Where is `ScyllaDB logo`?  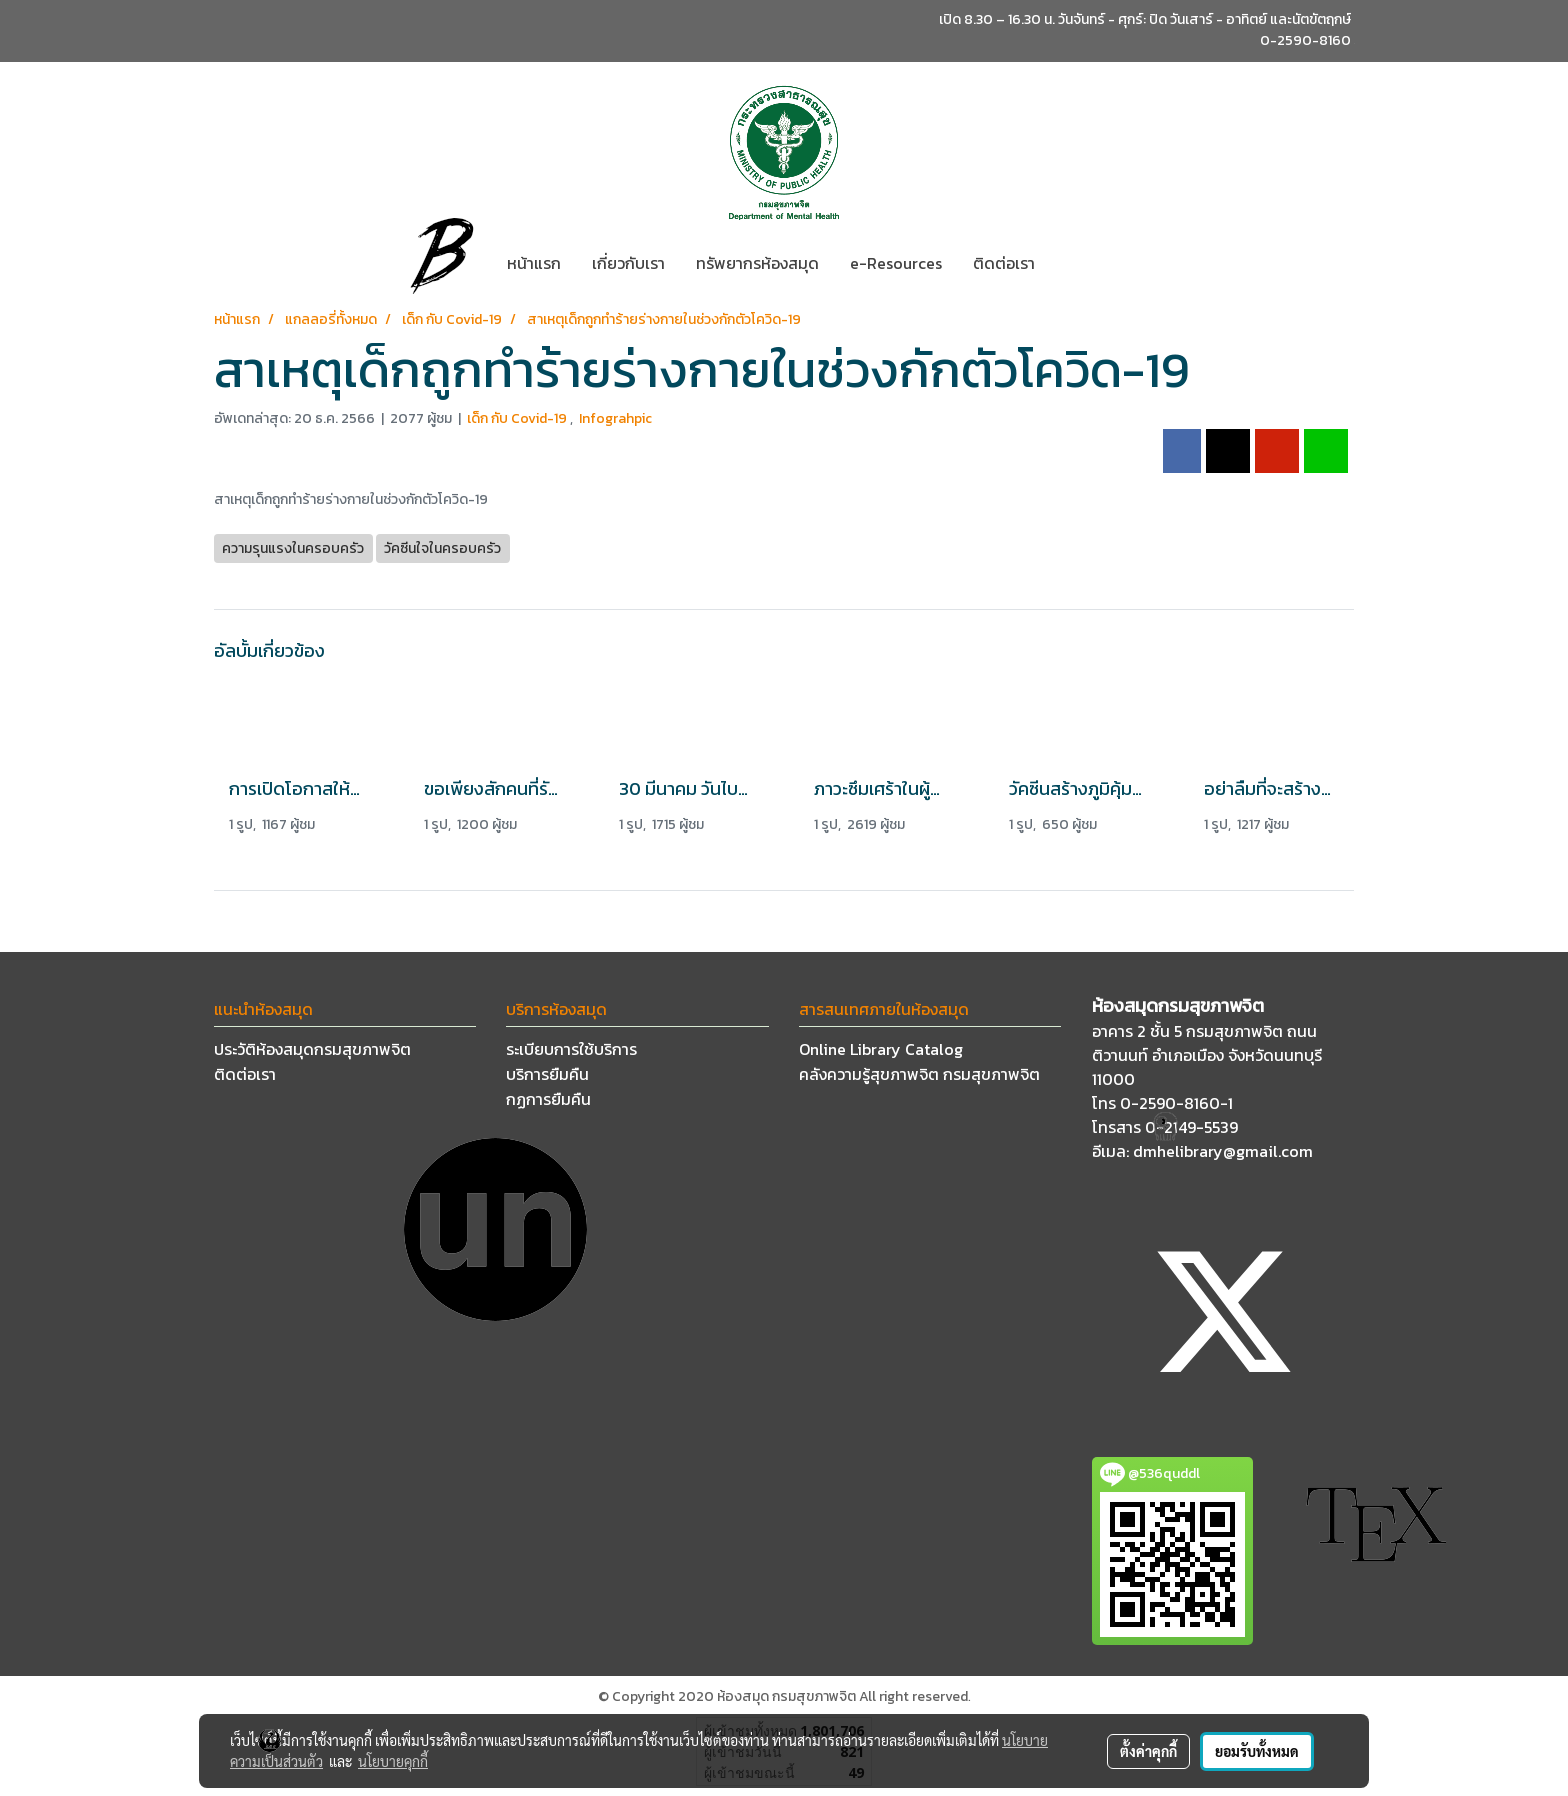
ScyllaDB logo is located at coordinates (1165, 1126).